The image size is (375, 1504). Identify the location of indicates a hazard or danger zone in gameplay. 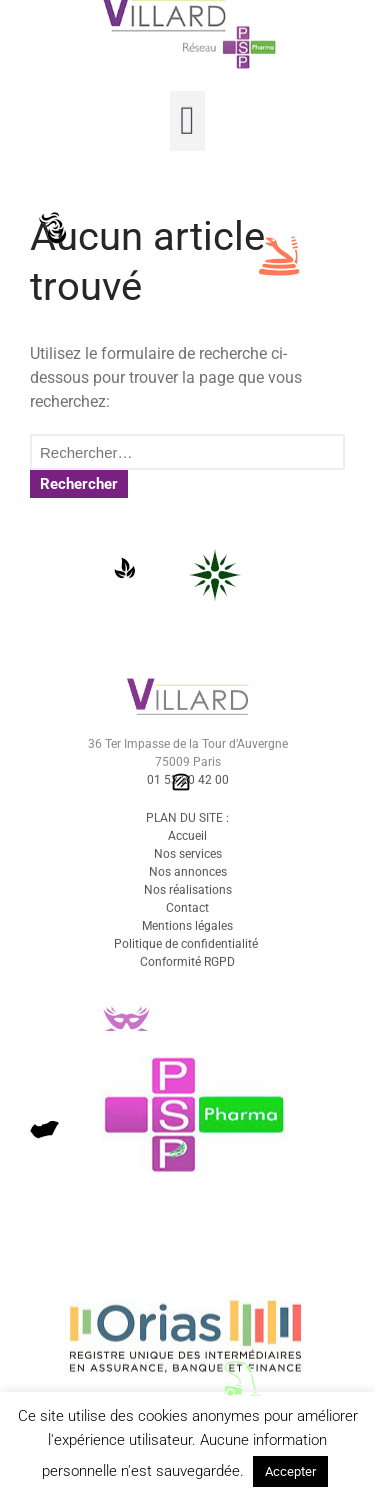
(215, 575).